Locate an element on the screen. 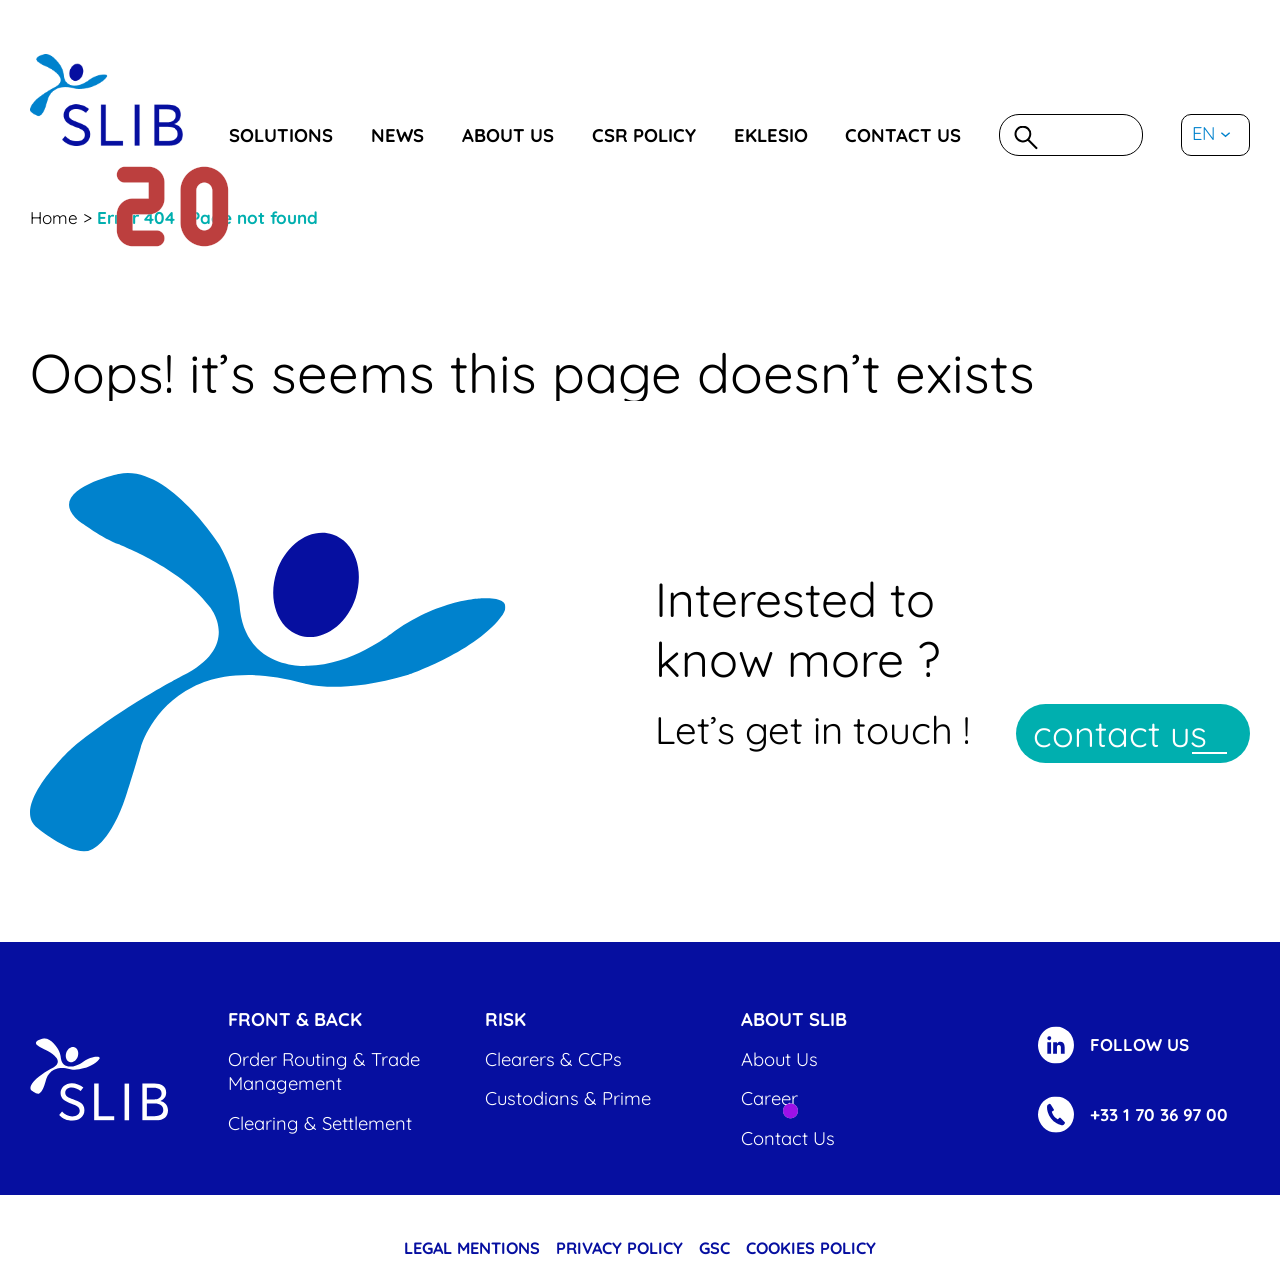 The width and height of the screenshot is (1280, 1283). indicates 20 items or notifications is located at coordinates (172, 206).